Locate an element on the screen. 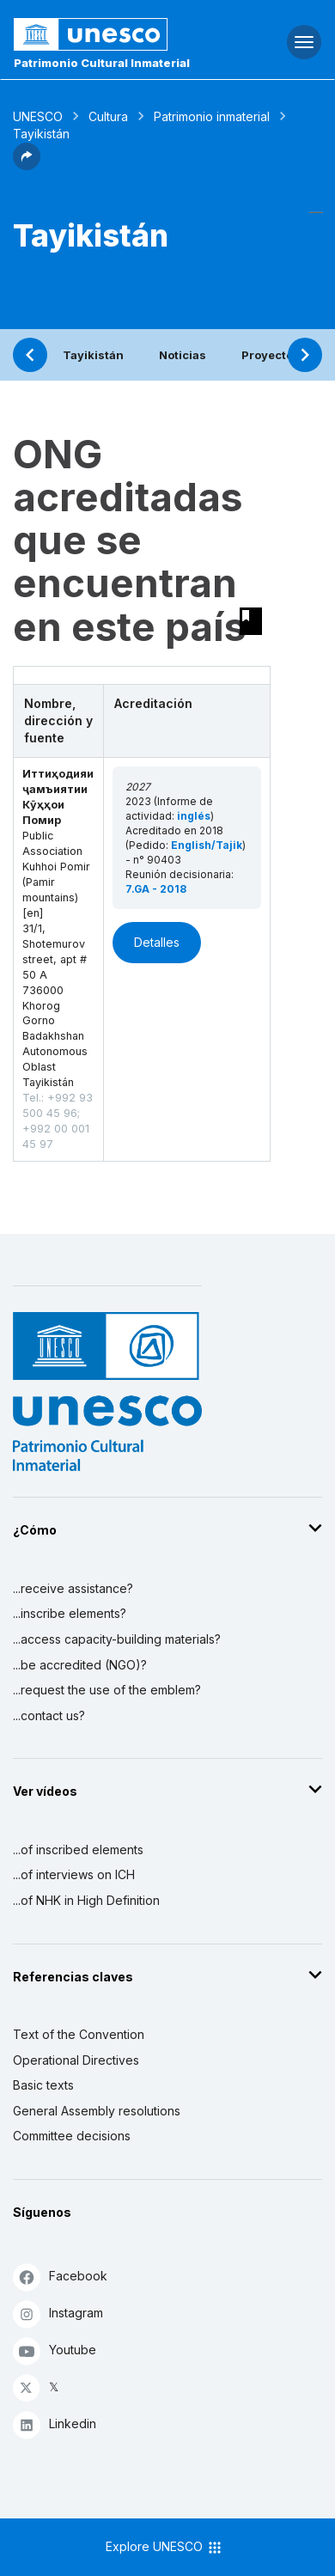 The image size is (335, 2576). remove an item from a list is located at coordinates (316, 213).